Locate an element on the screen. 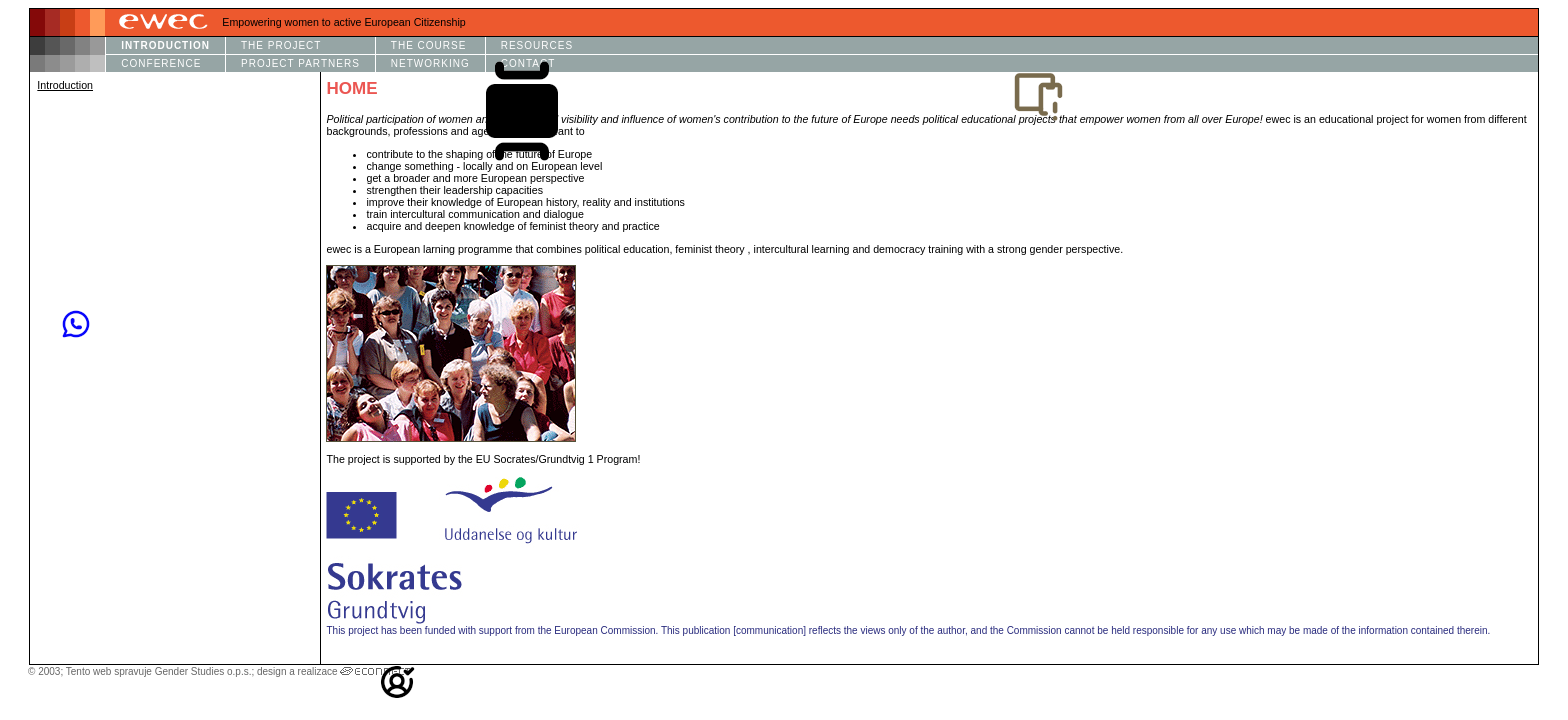 Image resolution: width=1568 pixels, height=720 pixels. open WhatsApp messaging app is located at coordinates (76, 324).